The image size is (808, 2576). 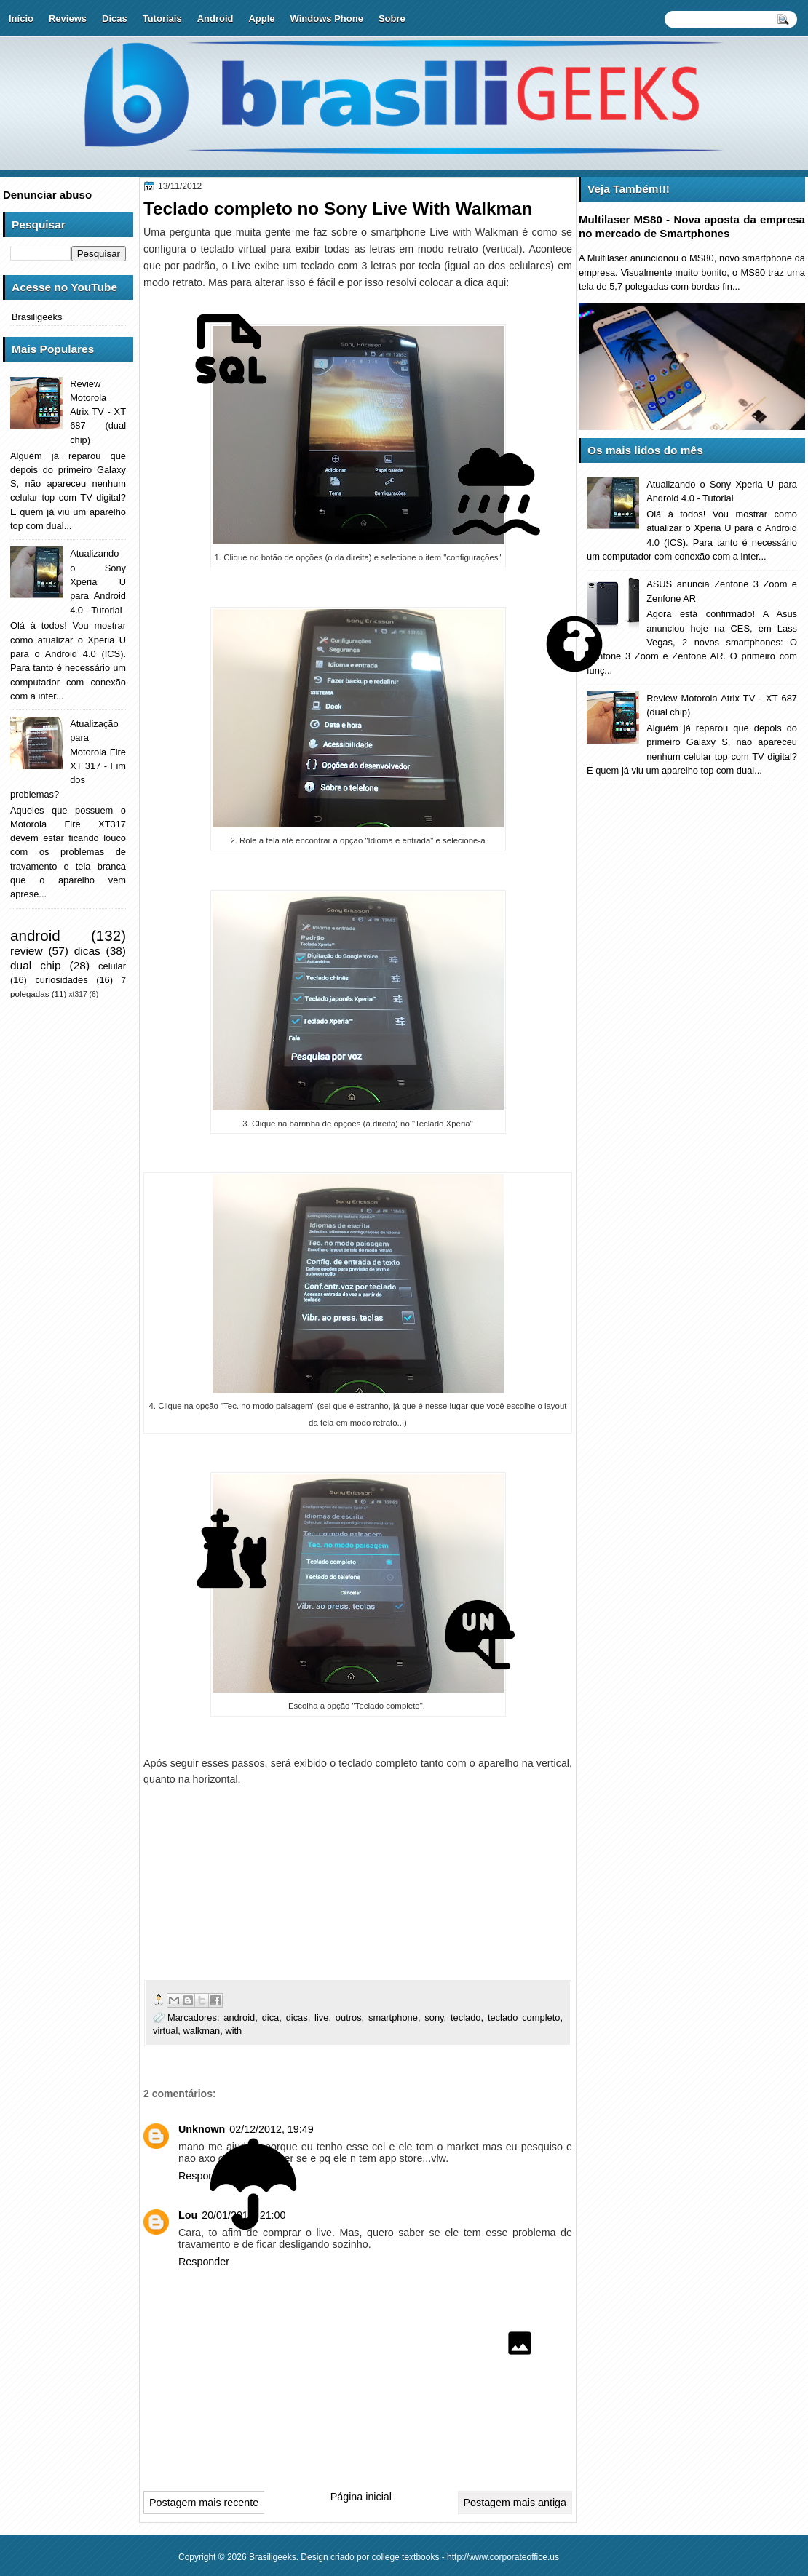 What do you see at coordinates (496, 491) in the screenshot?
I see `indicates rainy weather with flooding conditions` at bounding box center [496, 491].